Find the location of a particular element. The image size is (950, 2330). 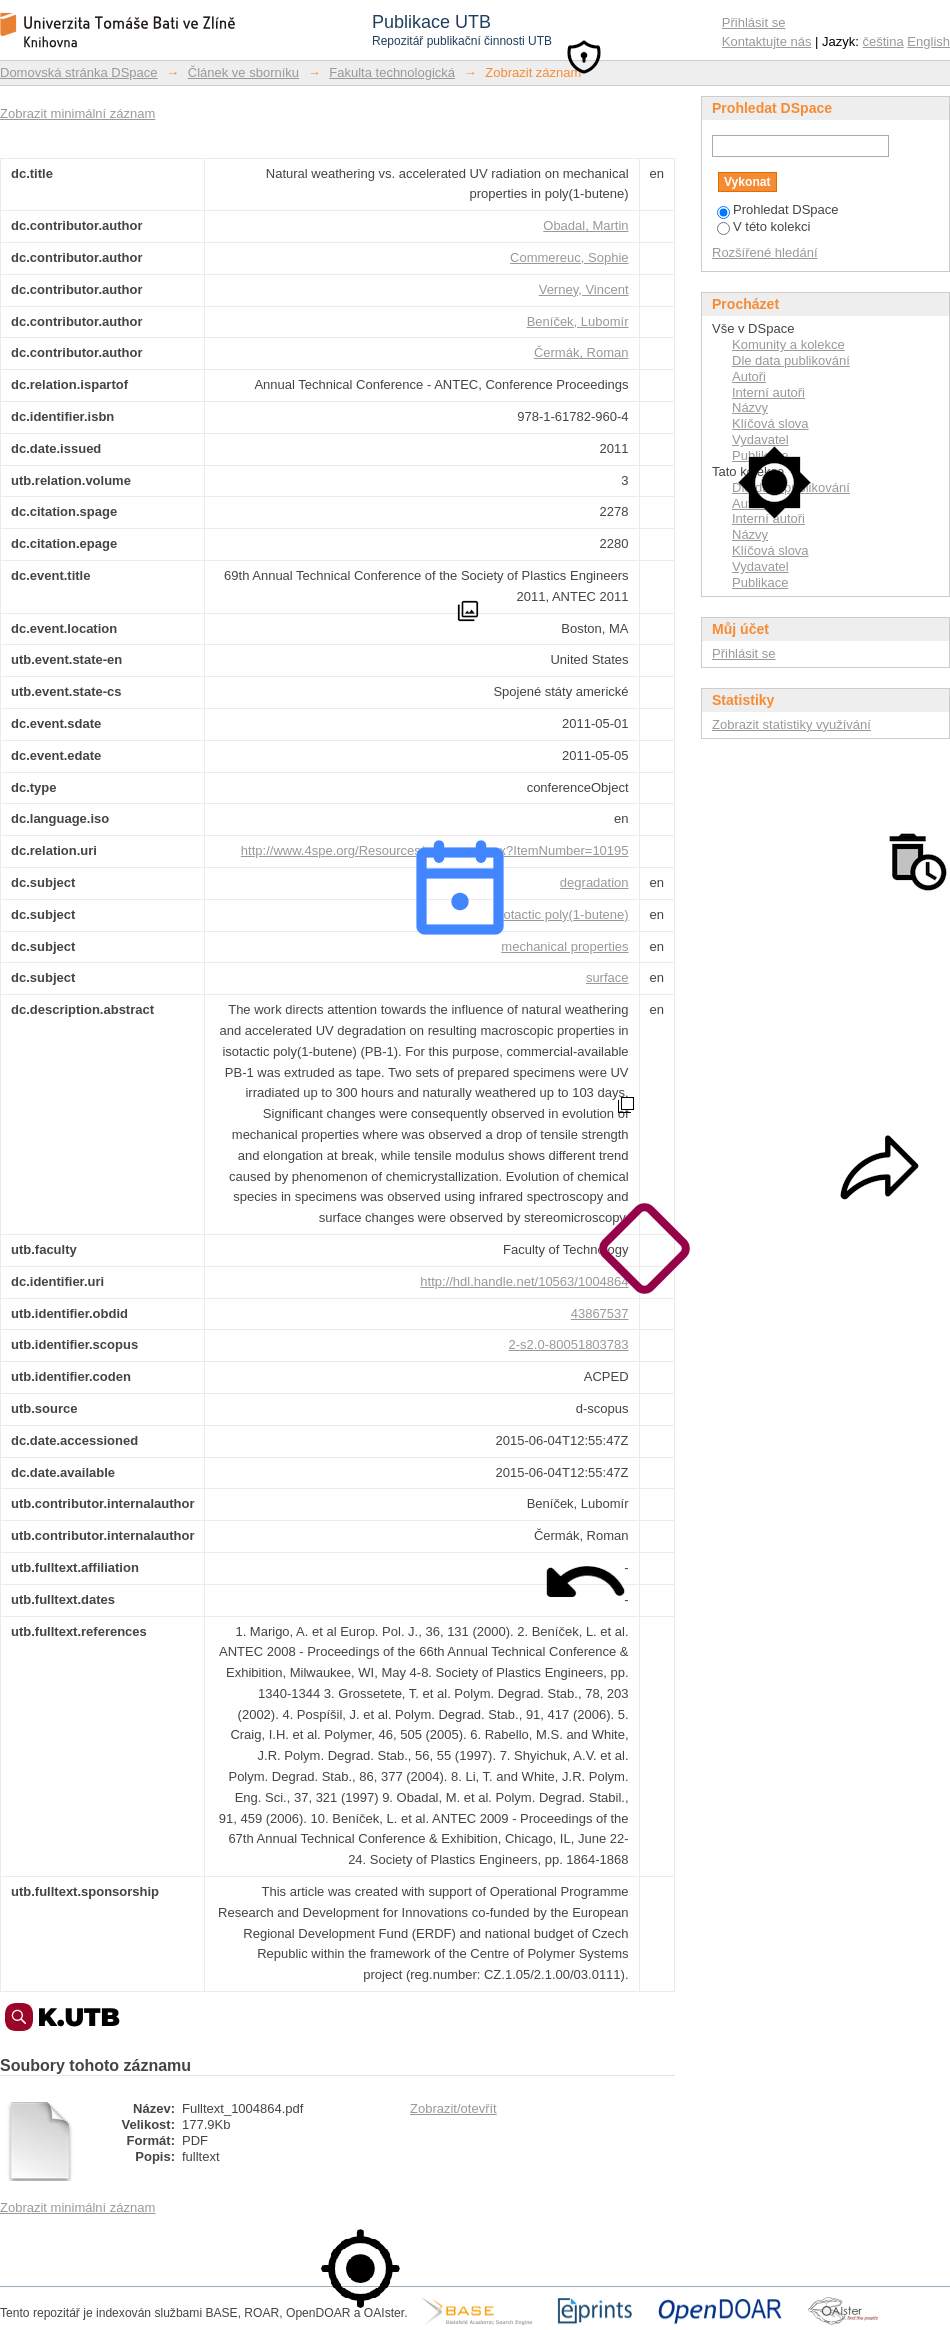

view multiple layers or stacked items is located at coordinates (626, 1105).